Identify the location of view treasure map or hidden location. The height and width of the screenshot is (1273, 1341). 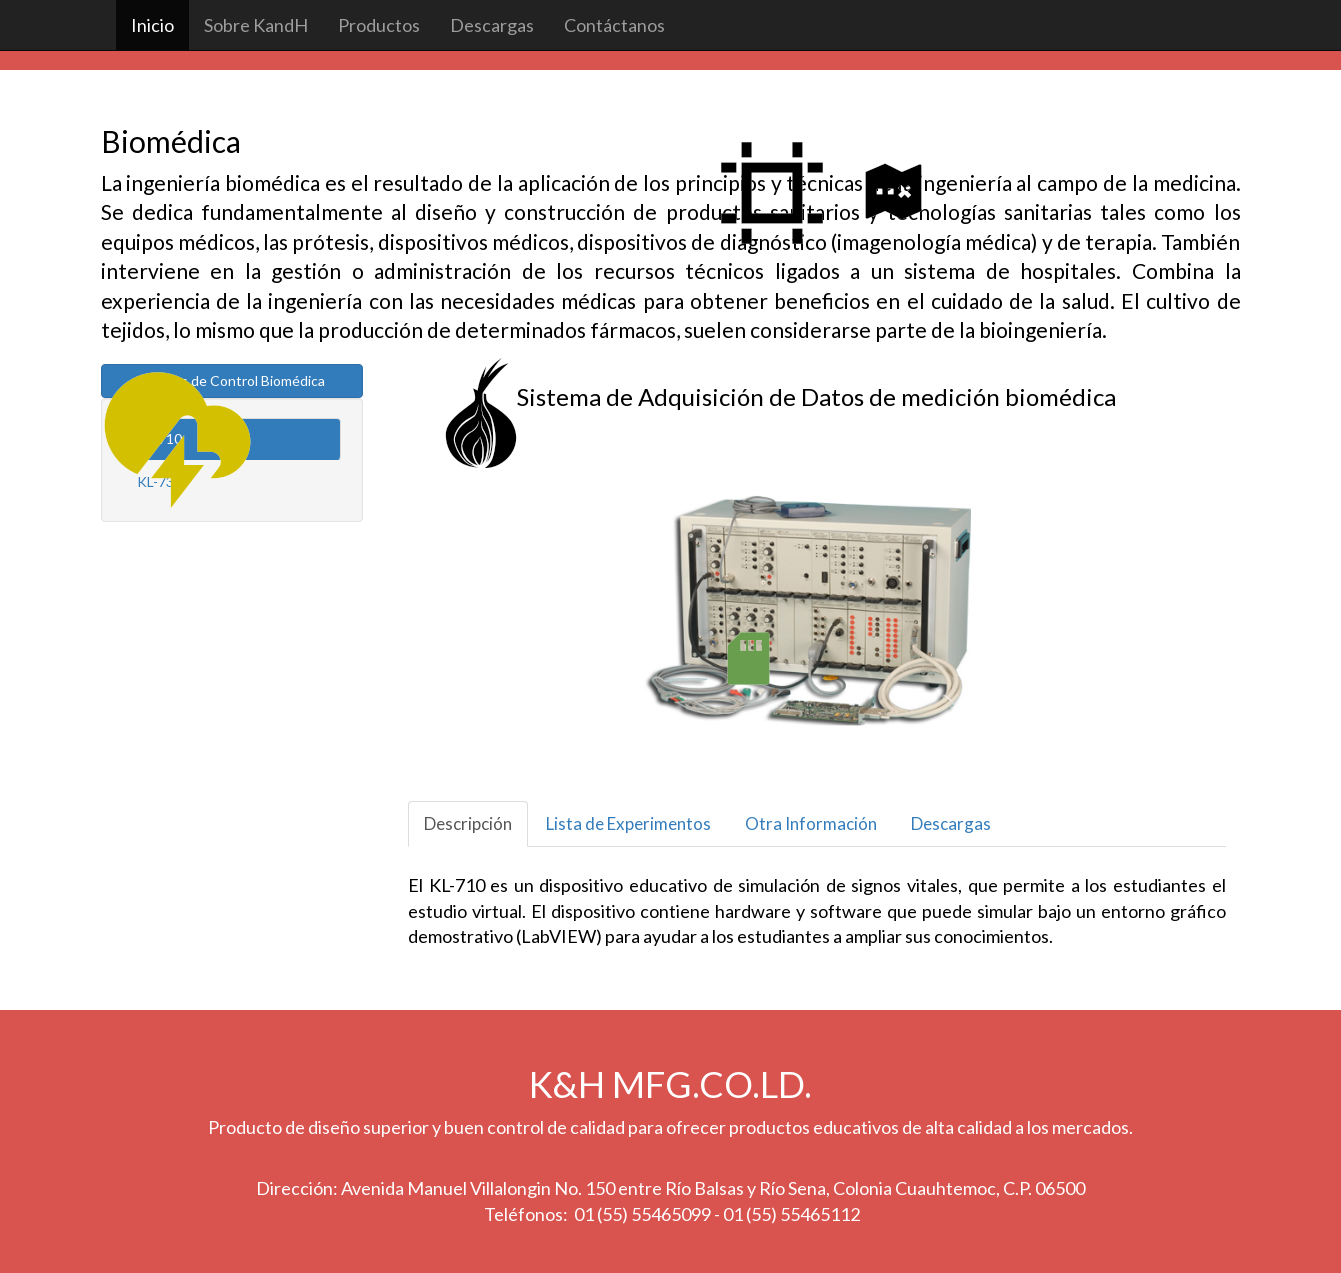
(893, 191).